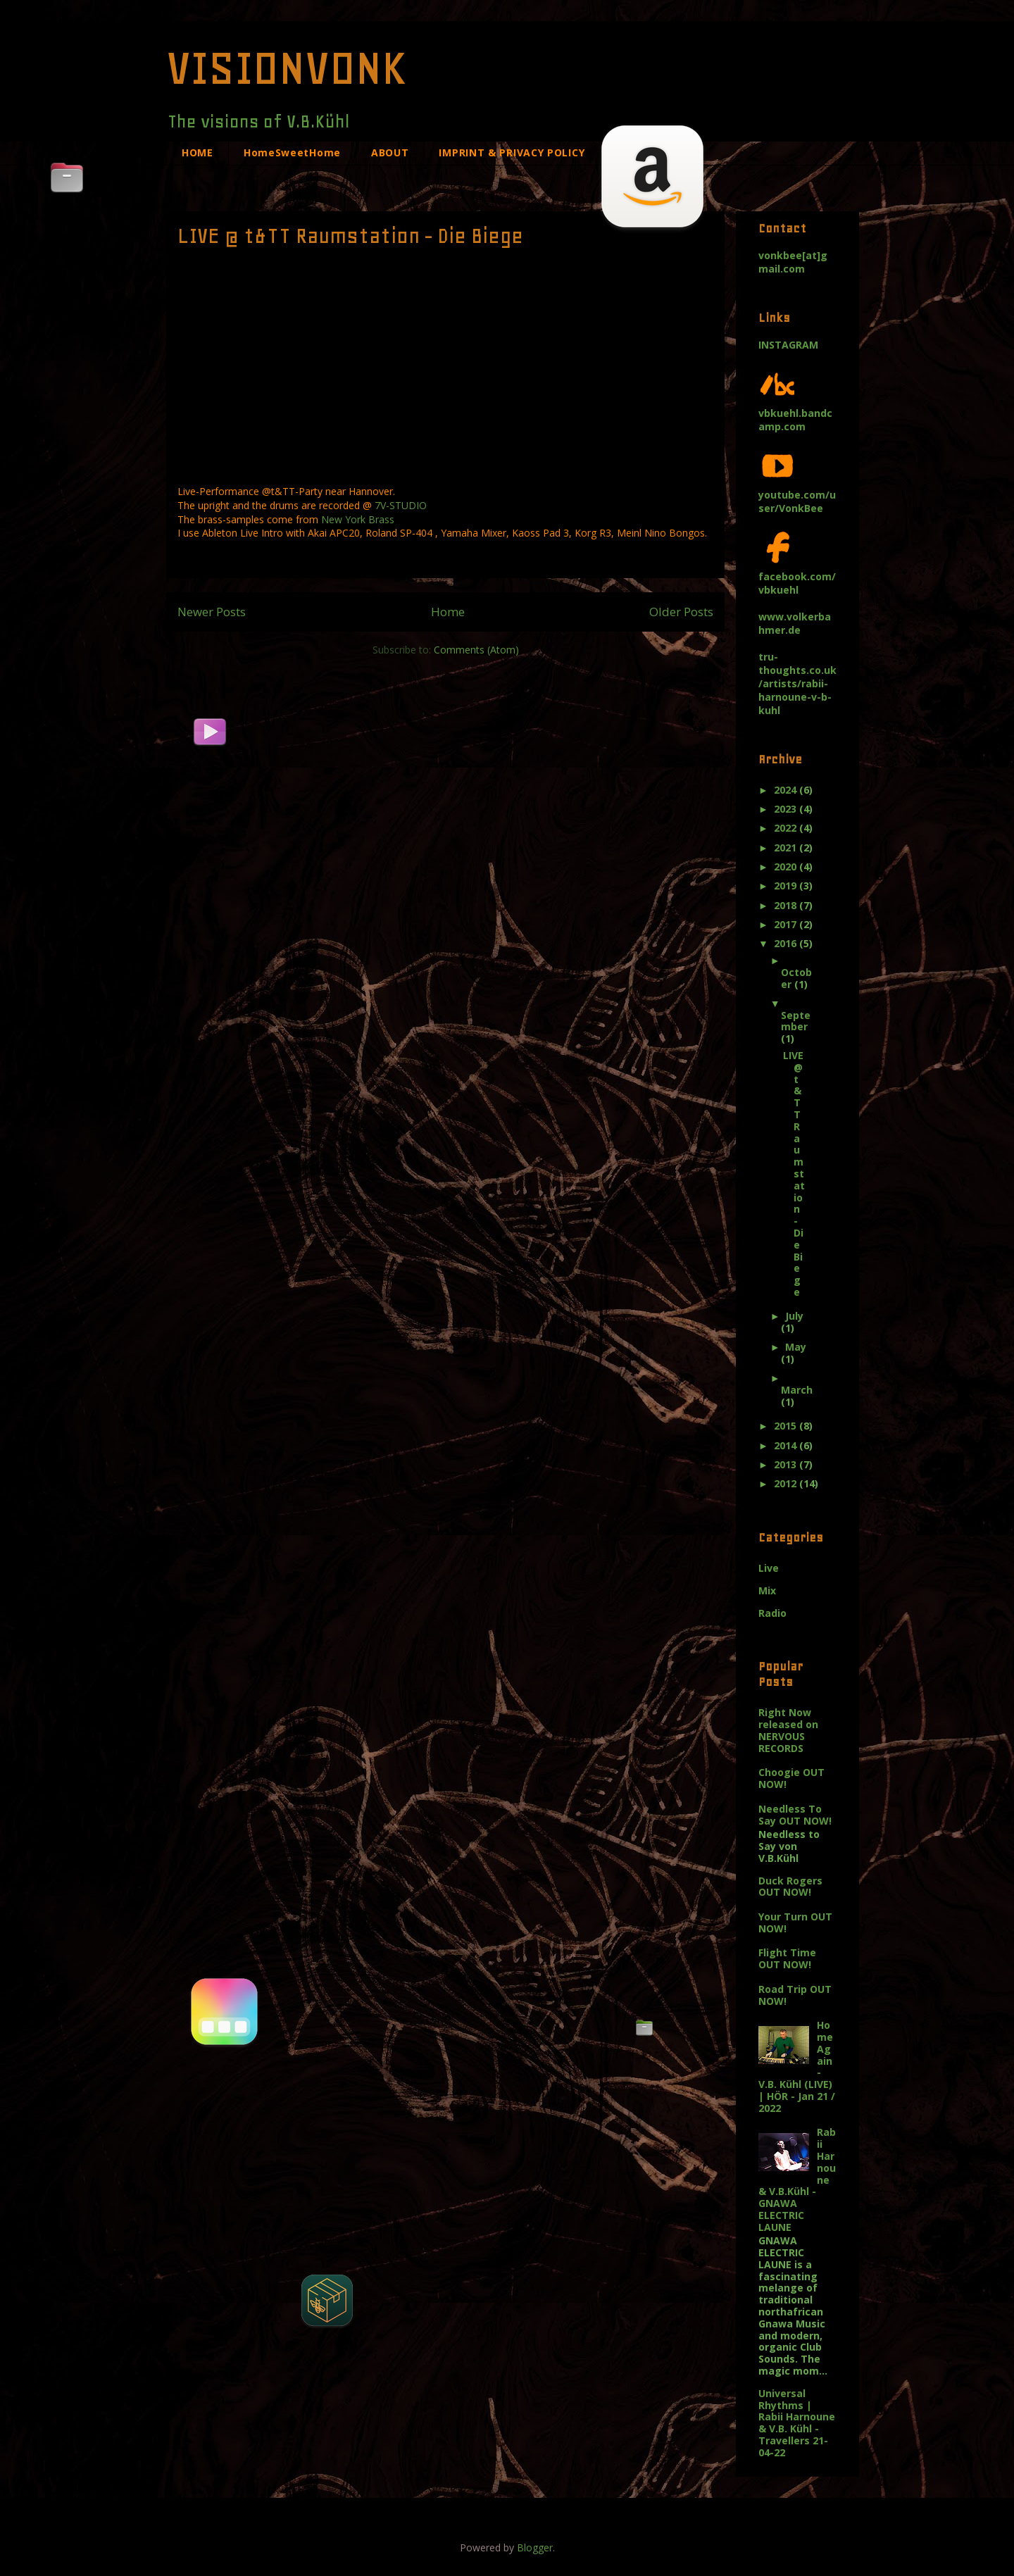  What do you see at coordinates (224, 2011) in the screenshot?
I see `adjust display color and calibration settings` at bounding box center [224, 2011].